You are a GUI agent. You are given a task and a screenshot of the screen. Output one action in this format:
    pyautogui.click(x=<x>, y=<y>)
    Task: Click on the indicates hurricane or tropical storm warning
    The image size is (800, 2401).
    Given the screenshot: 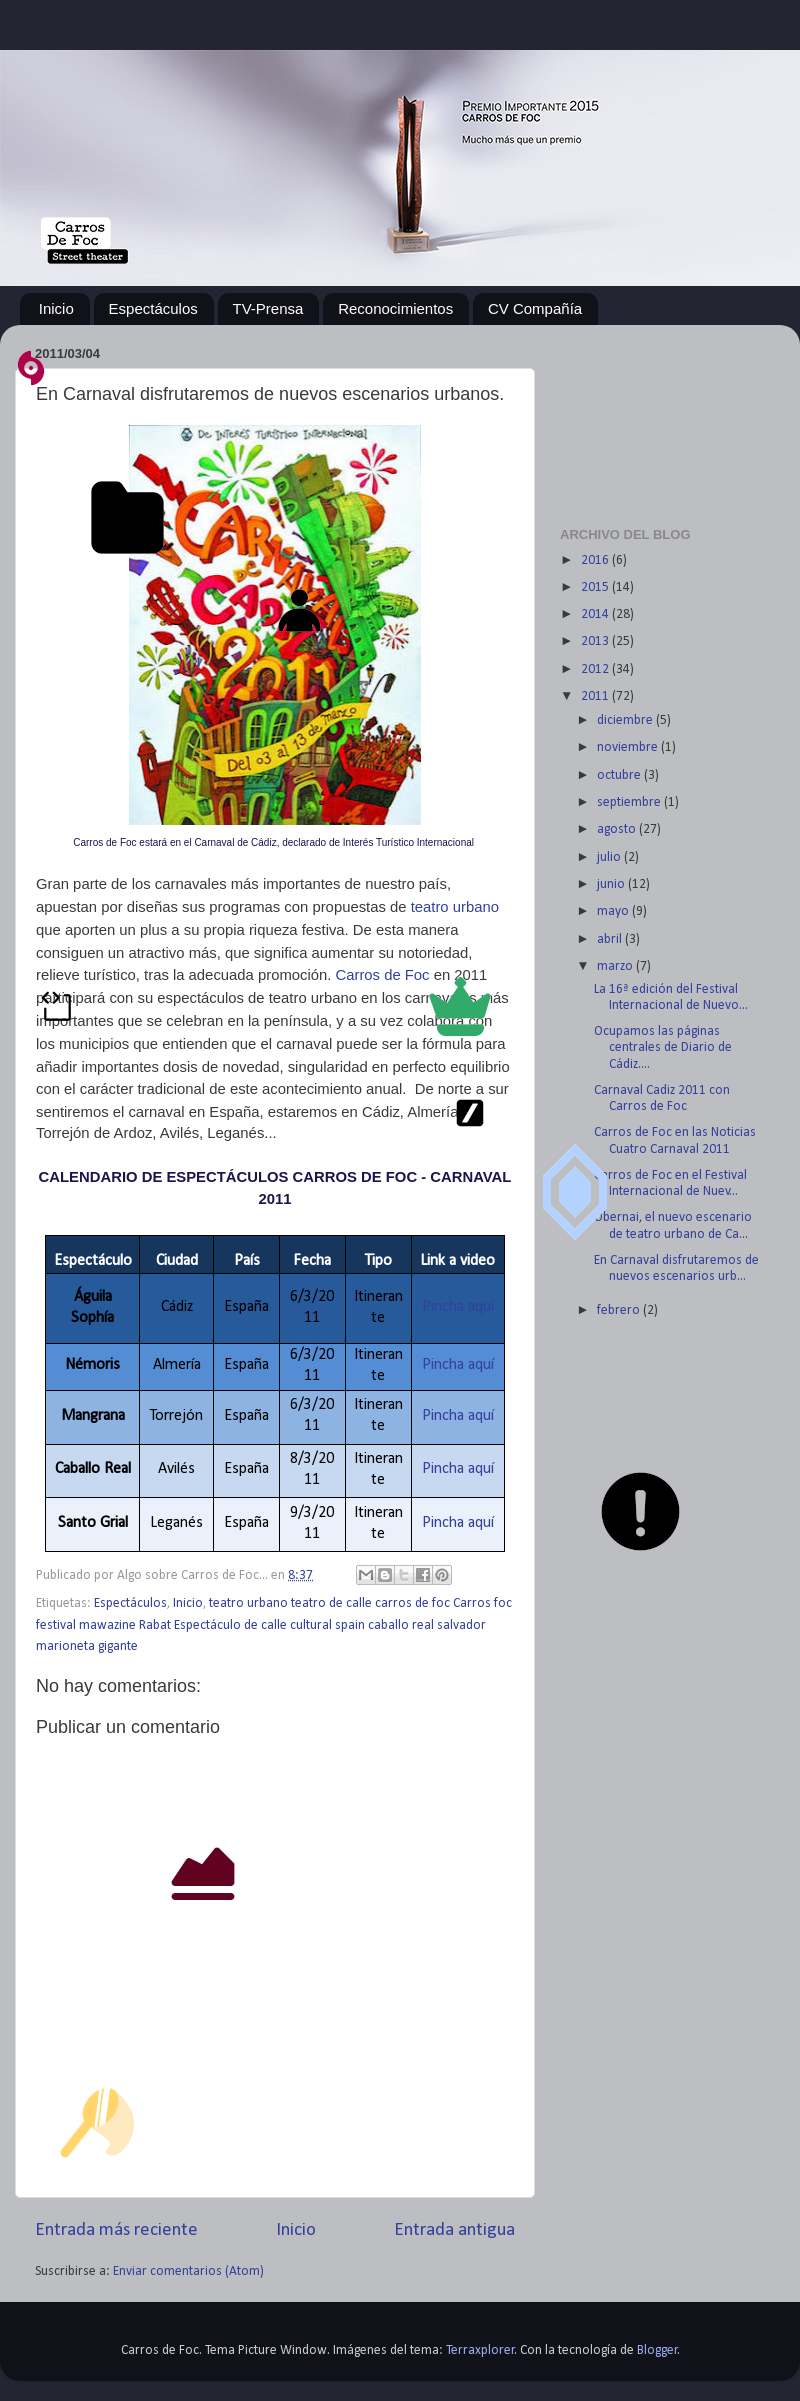 What is the action you would take?
    pyautogui.click(x=31, y=368)
    